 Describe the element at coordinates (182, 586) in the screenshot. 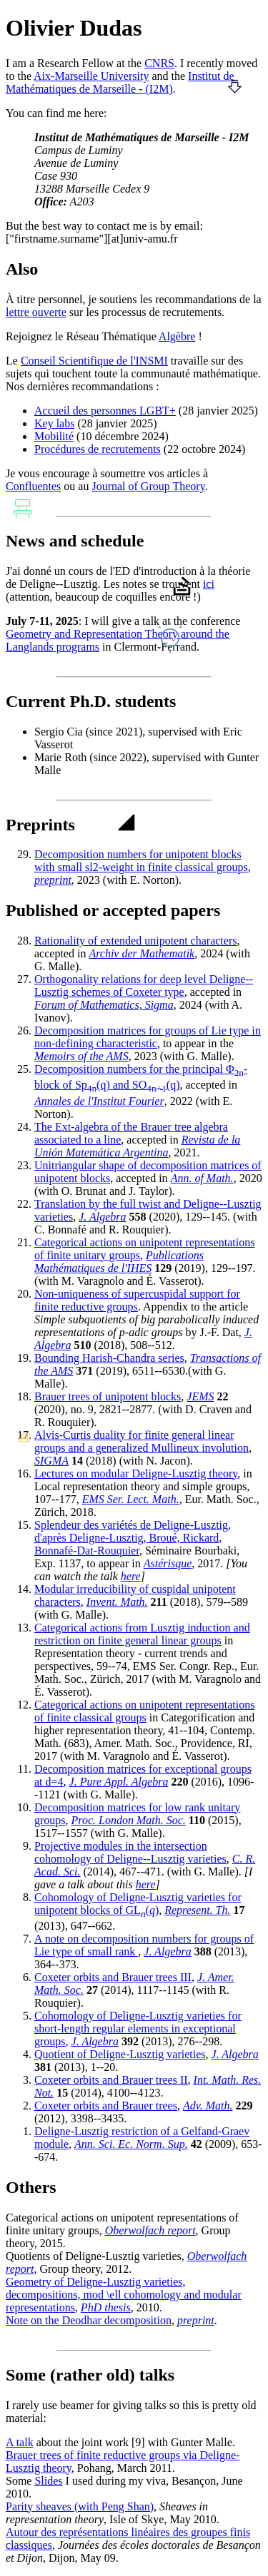

I see `visit stack overflow for developer help` at that location.